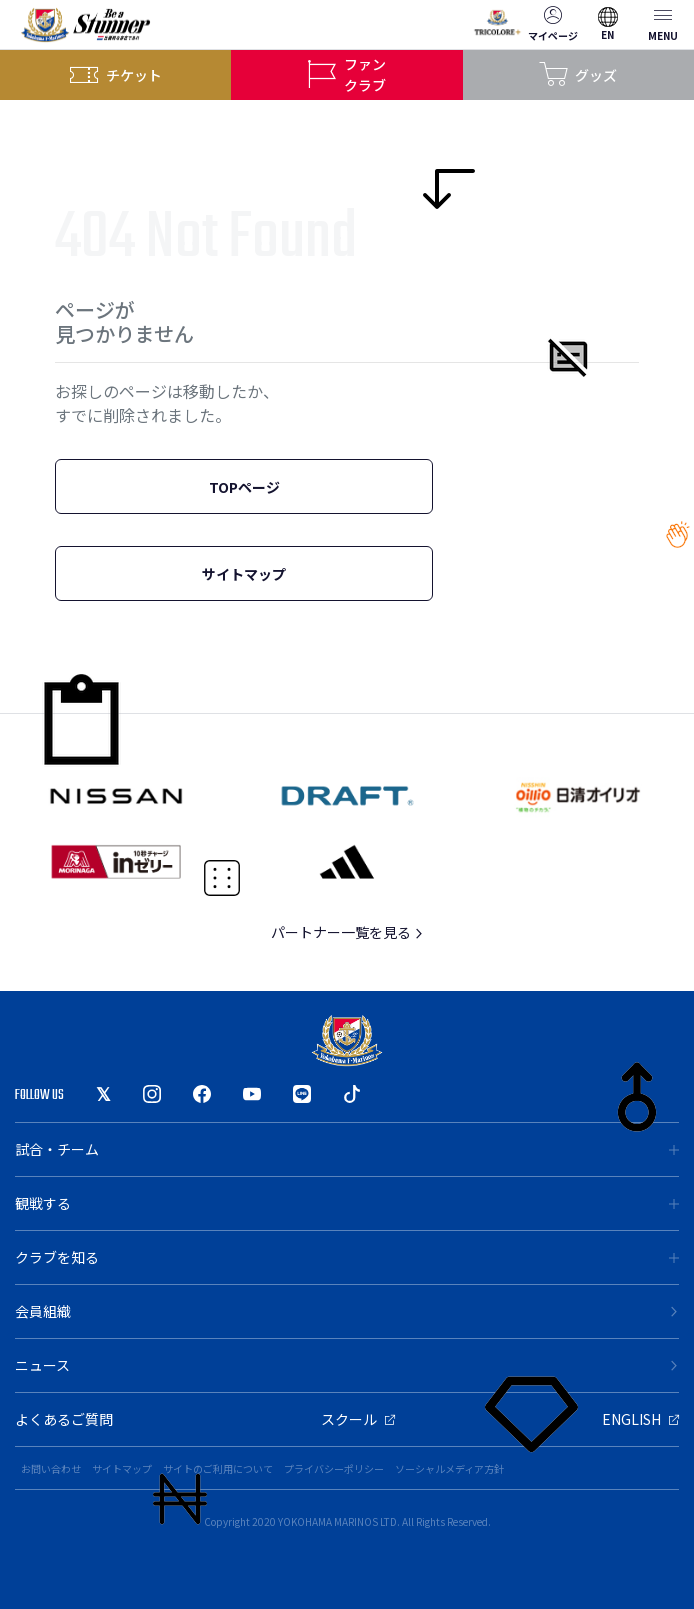 Image resolution: width=694 pixels, height=1609 pixels. What do you see at coordinates (637, 1097) in the screenshot?
I see `swipe up to continue or dismiss` at bounding box center [637, 1097].